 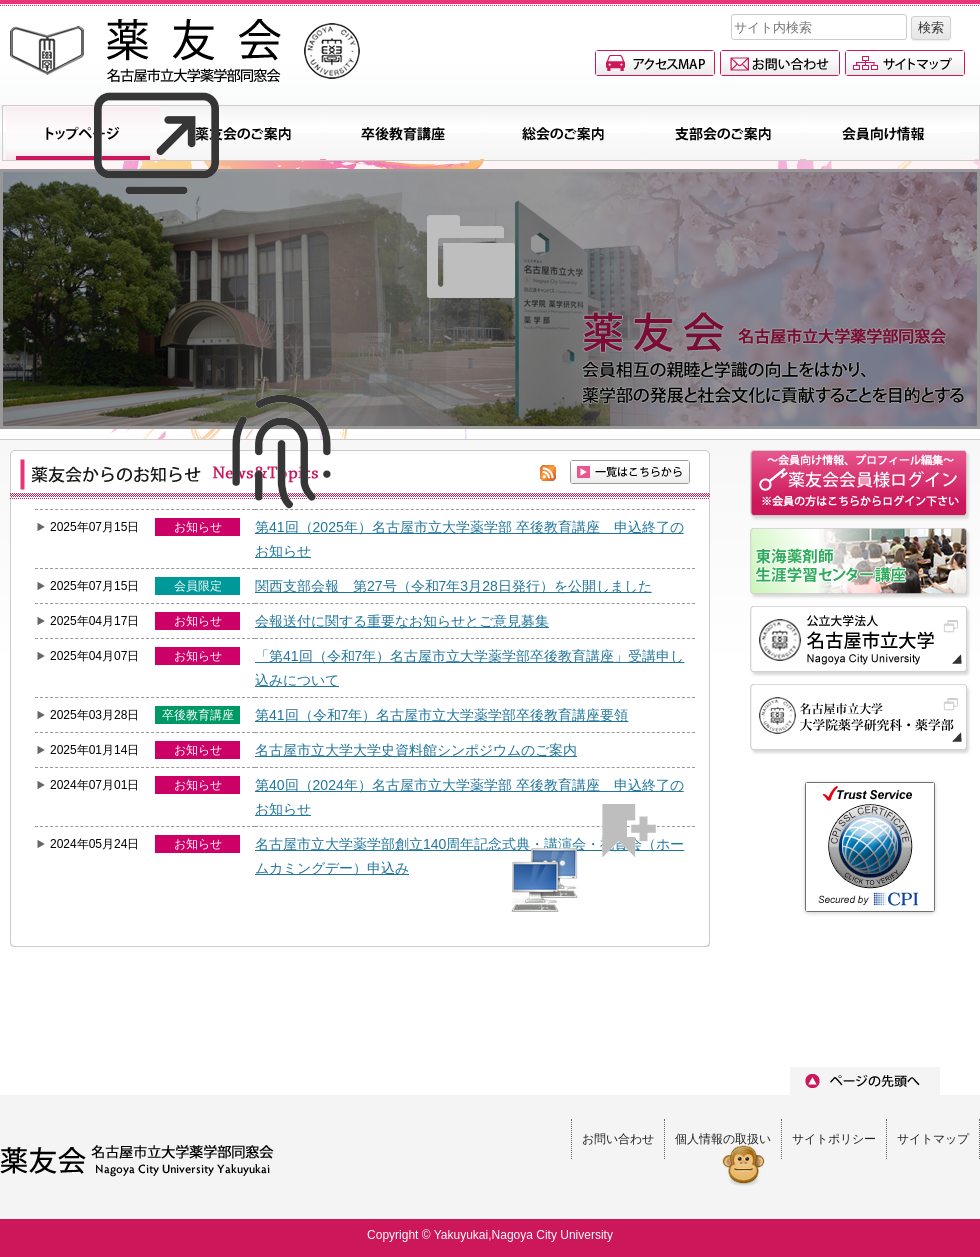 What do you see at coordinates (156, 139) in the screenshot?
I see `access desktop sharing settings` at bounding box center [156, 139].